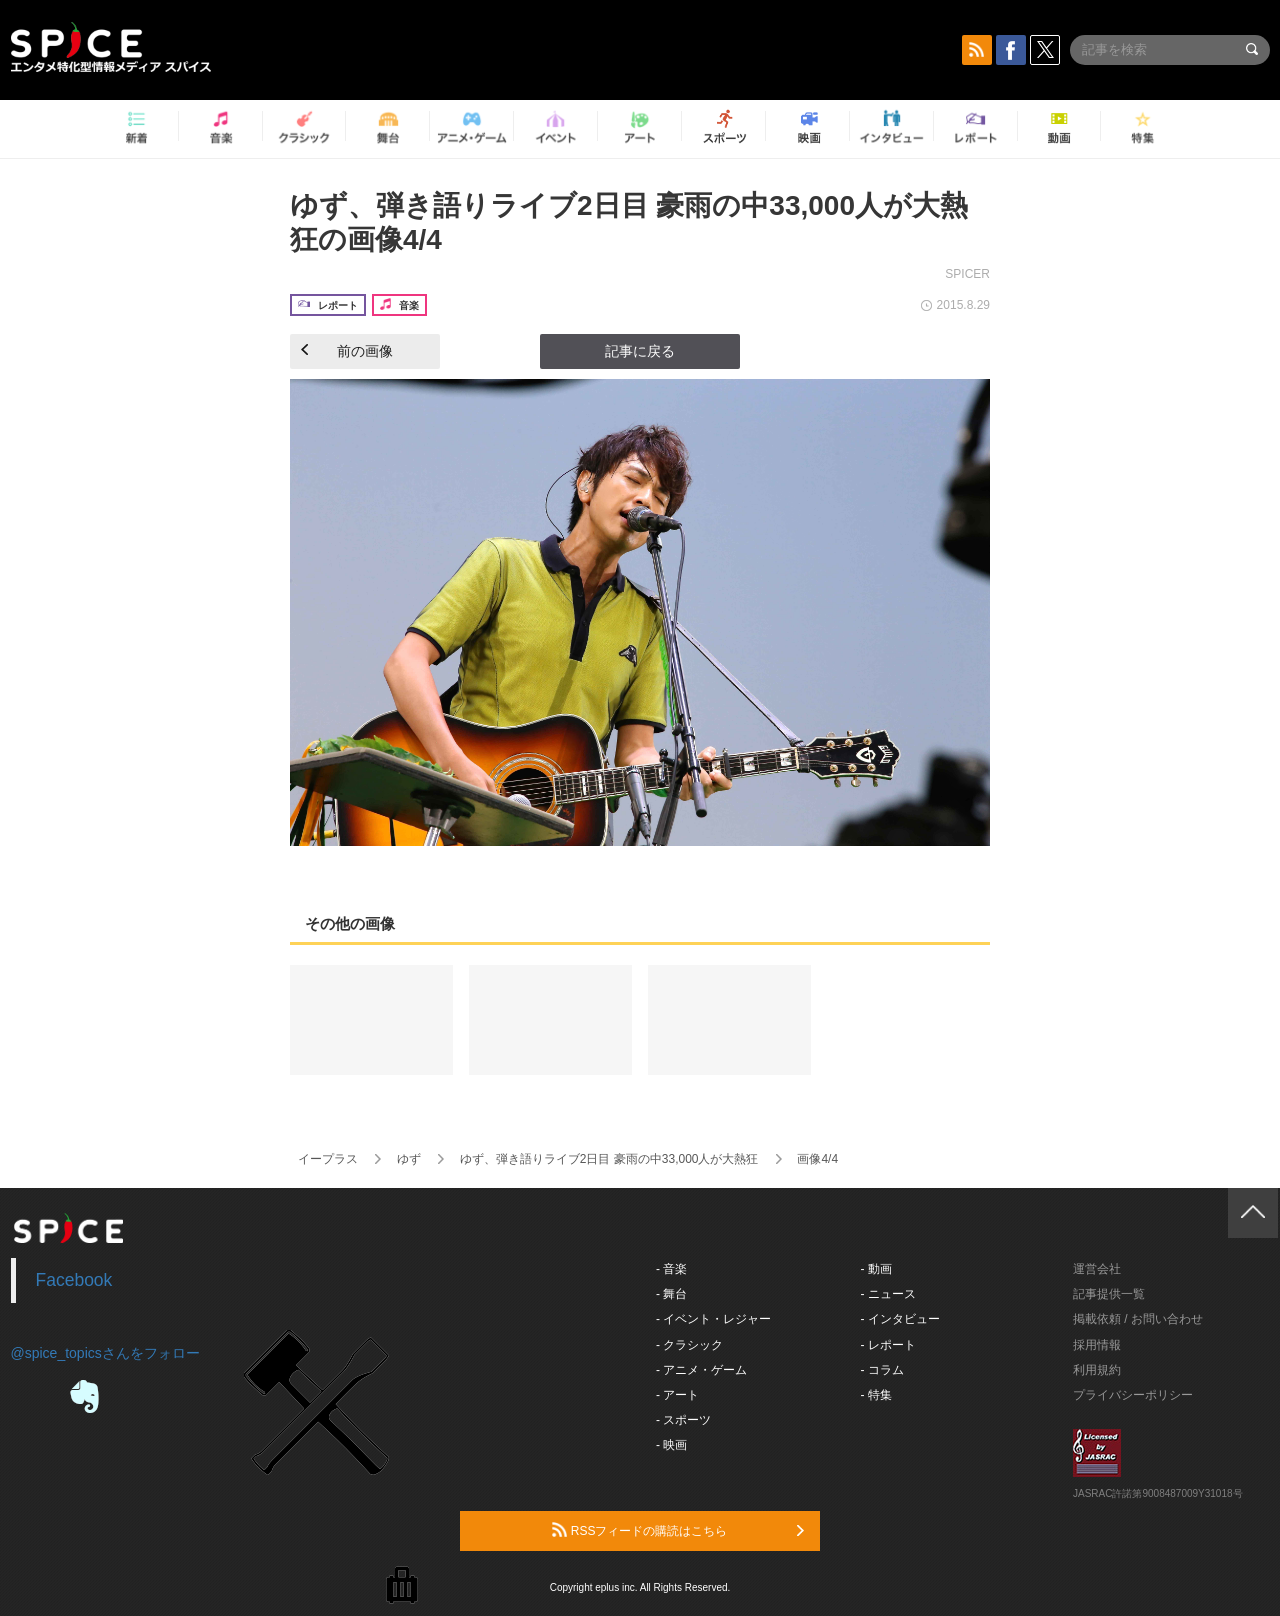 This screenshot has height=1616, width=1280. What do you see at coordinates (84, 1396) in the screenshot?
I see `open Evernote app` at bounding box center [84, 1396].